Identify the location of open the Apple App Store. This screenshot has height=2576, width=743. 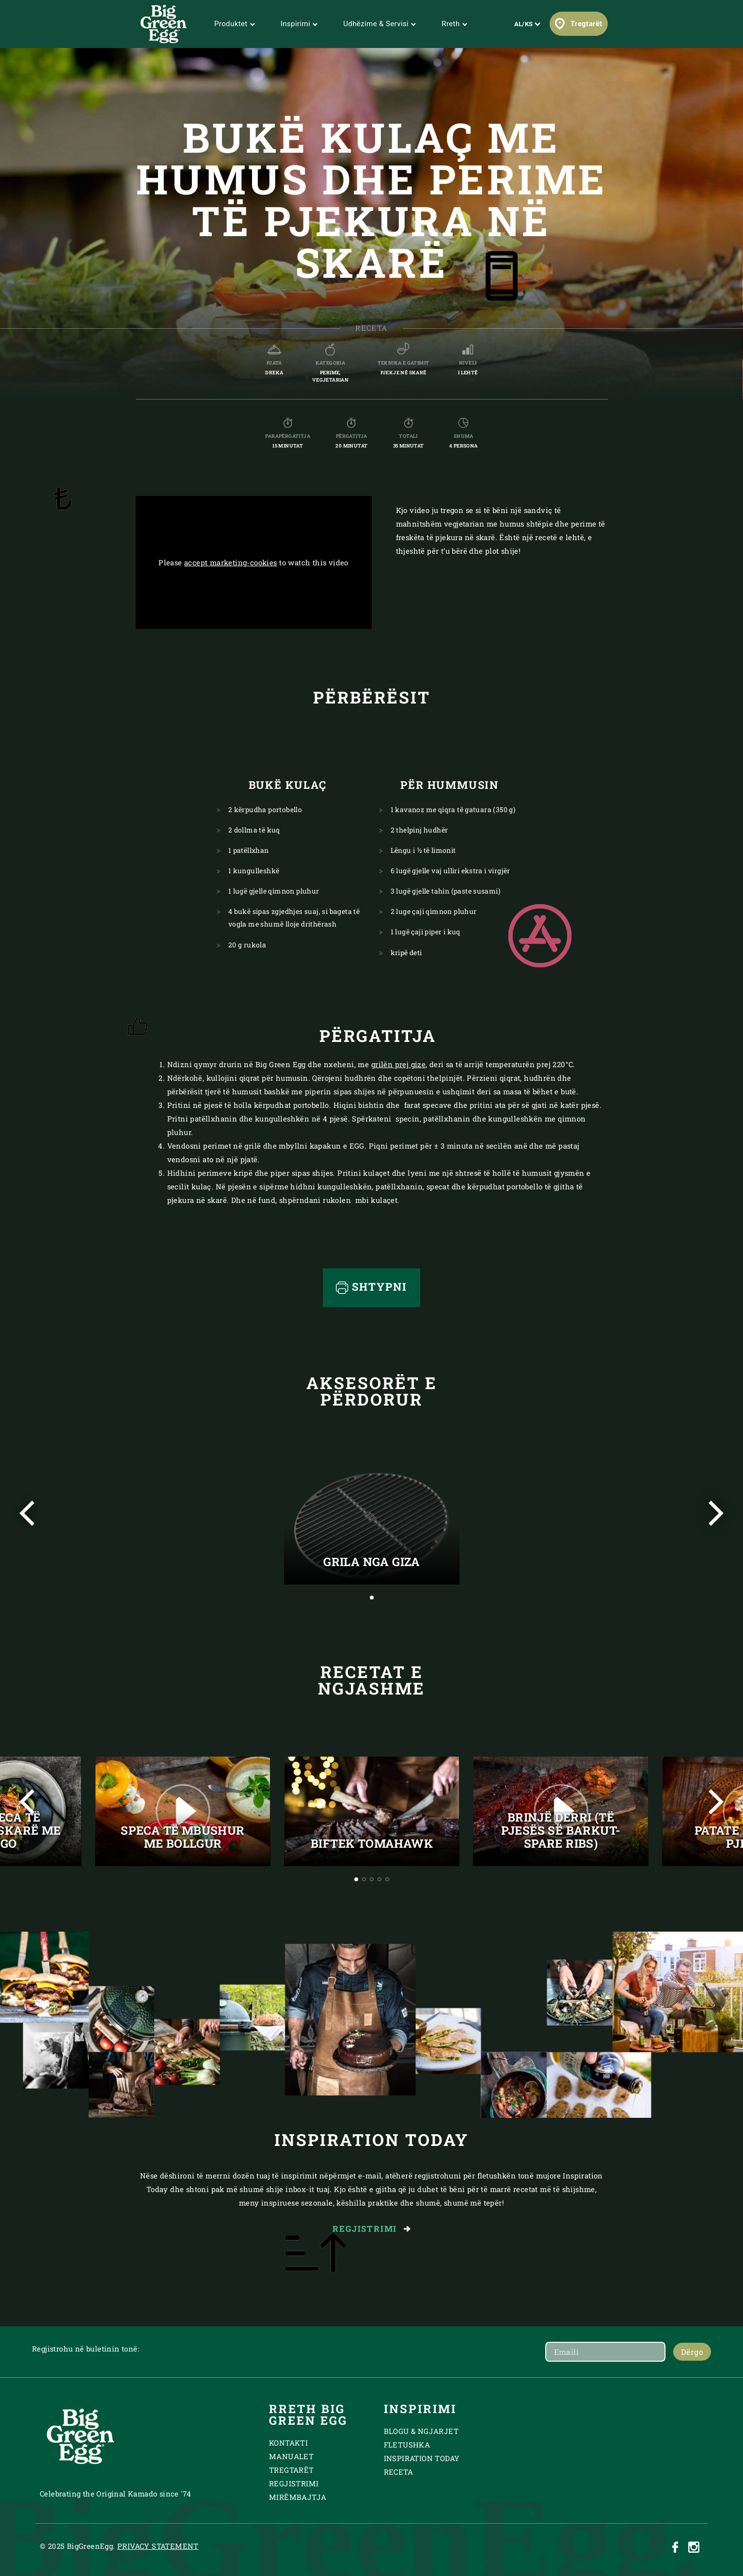
(540, 936).